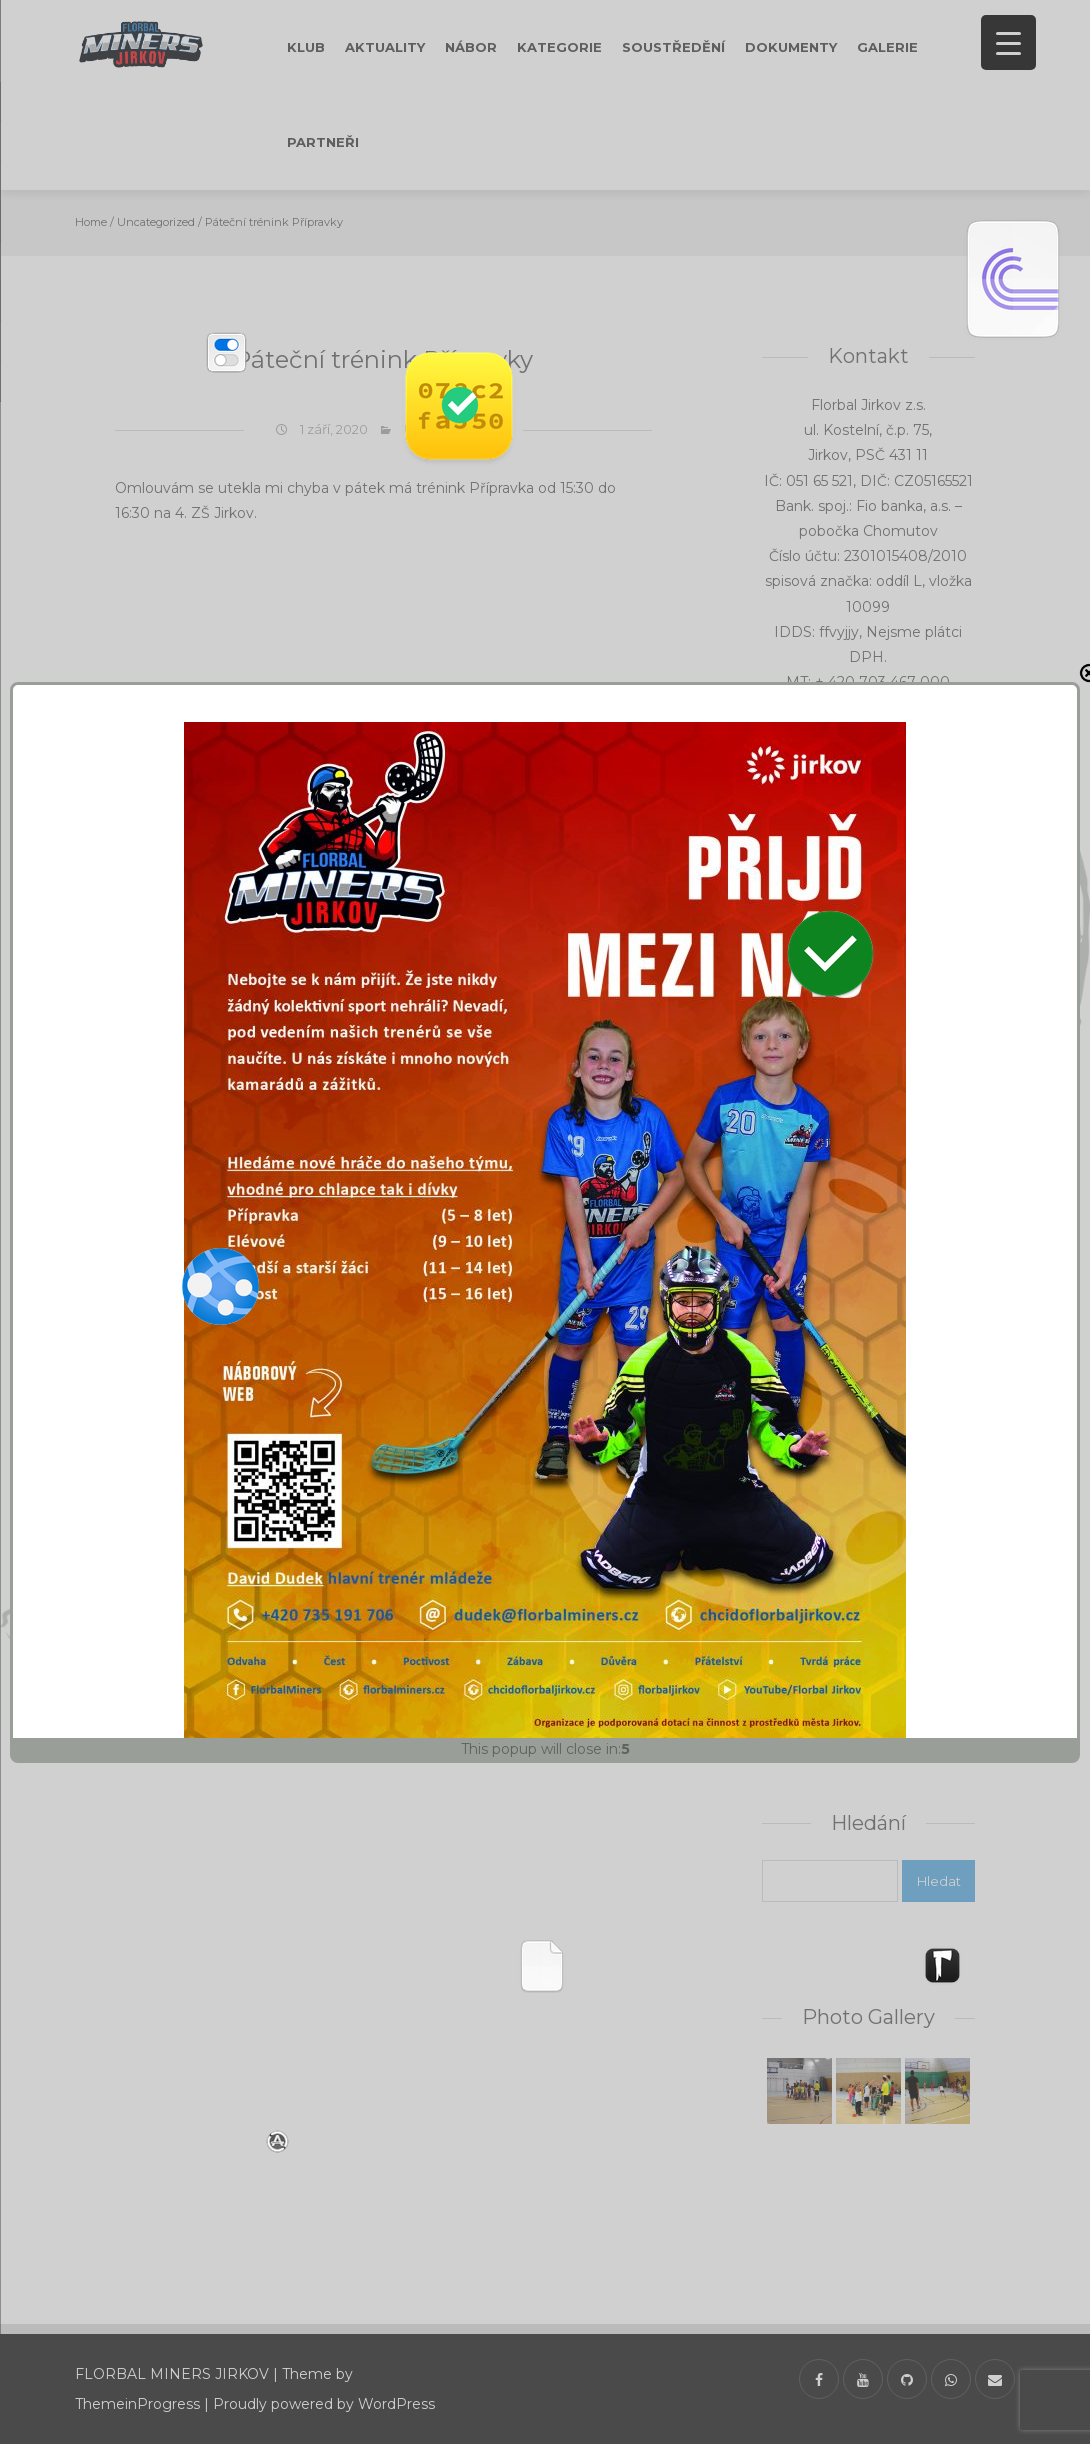 This screenshot has width=1090, height=2444. Describe the element at coordinates (277, 2141) in the screenshot. I see `check for available software updates` at that location.